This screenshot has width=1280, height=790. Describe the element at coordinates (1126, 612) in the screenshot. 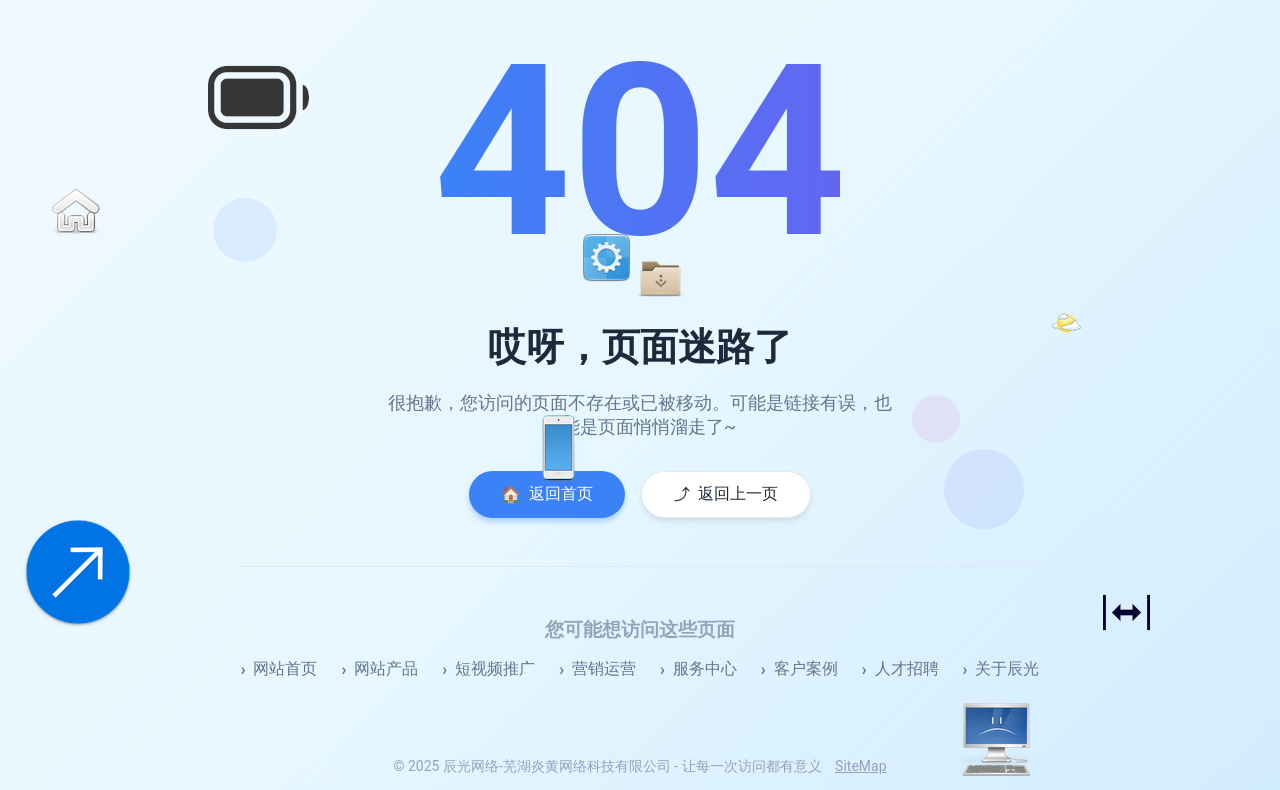

I see `adjust spacing between elements` at that location.